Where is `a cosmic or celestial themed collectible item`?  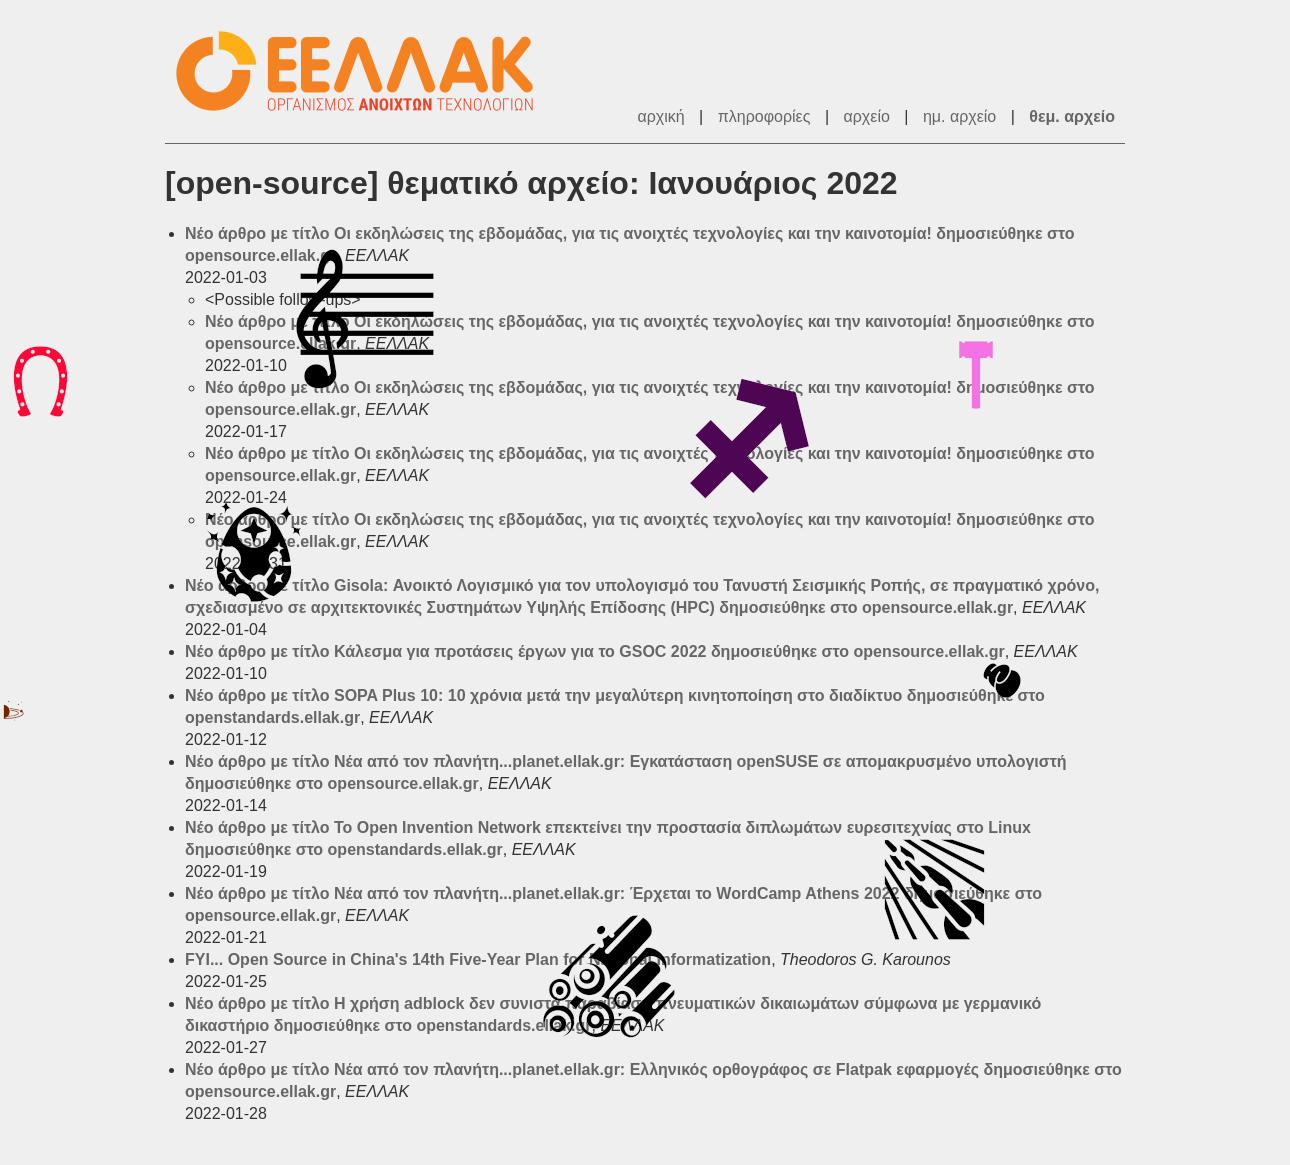
a cosmic or celestial themed collectible item is located at coordinates (254, 551).